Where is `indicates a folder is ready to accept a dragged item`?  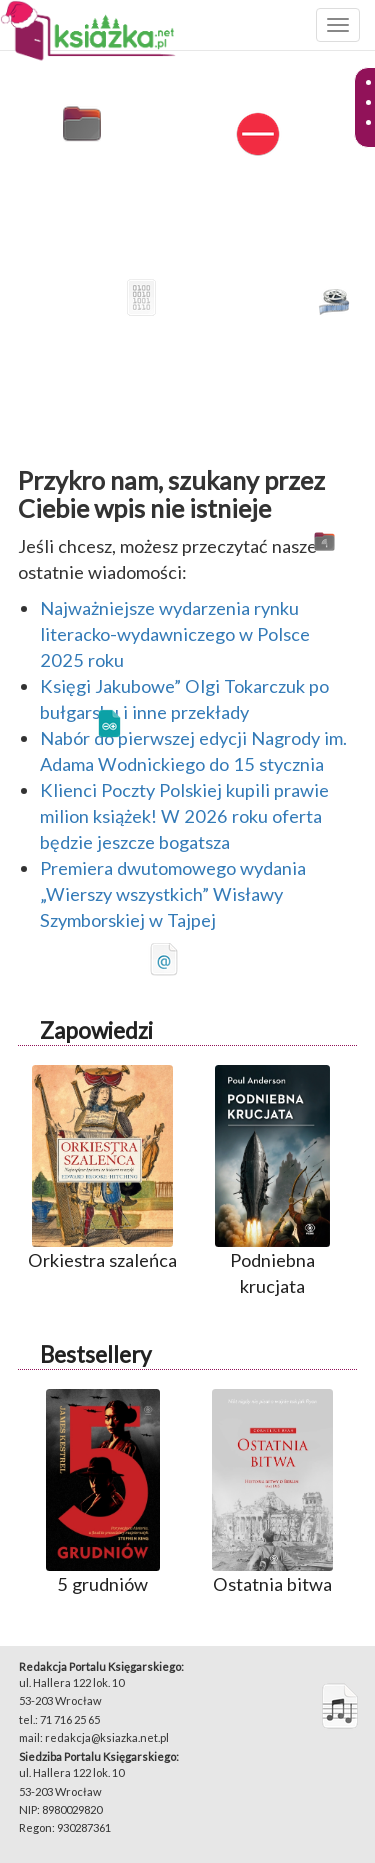
indicates a folder is ready to accept a dragged item is located at coordinates (82, 123).